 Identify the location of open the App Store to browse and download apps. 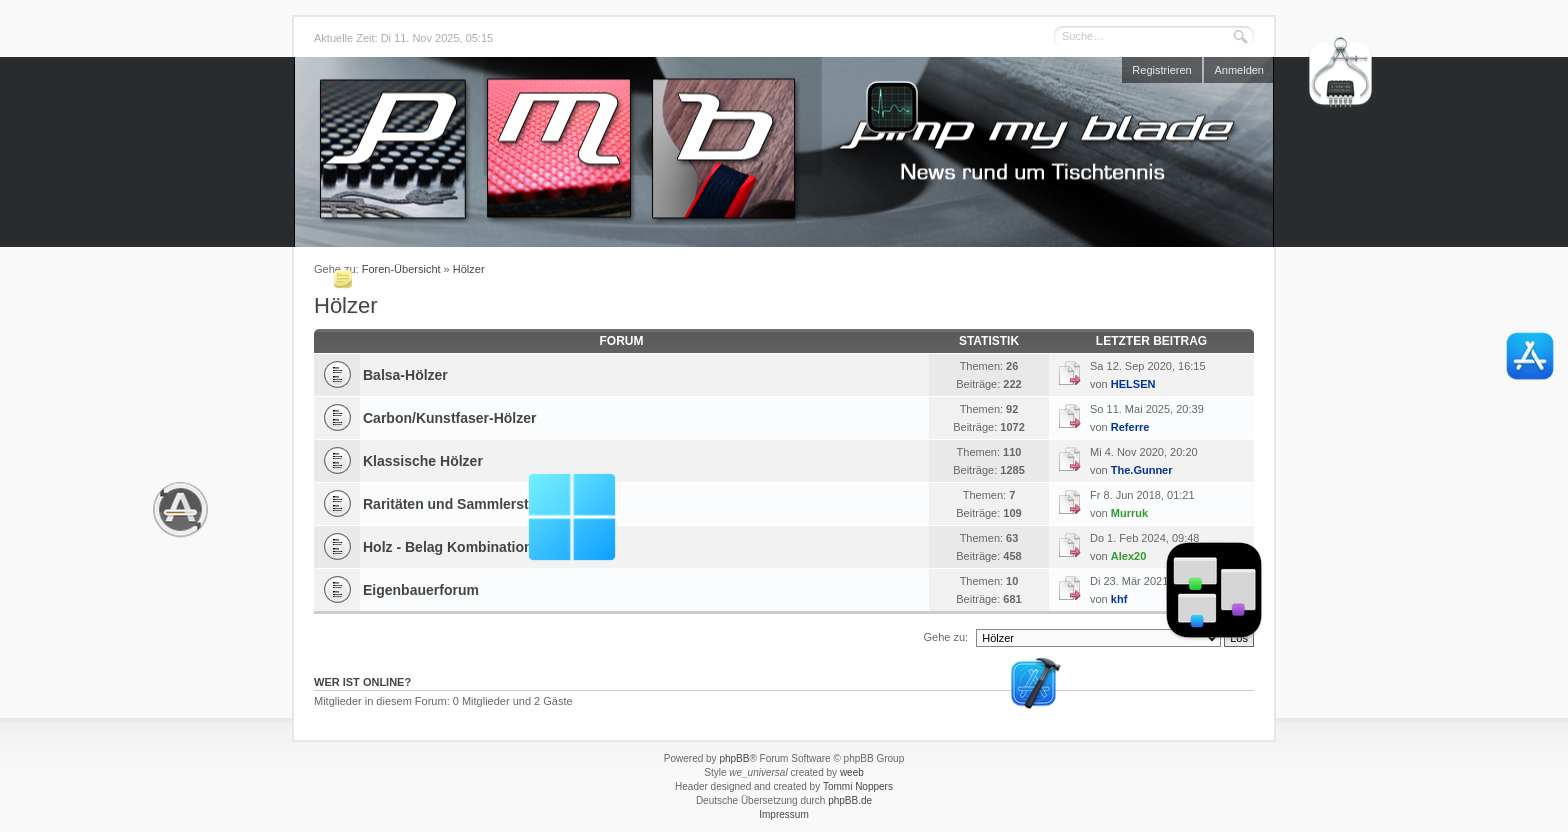
(1530, 356).